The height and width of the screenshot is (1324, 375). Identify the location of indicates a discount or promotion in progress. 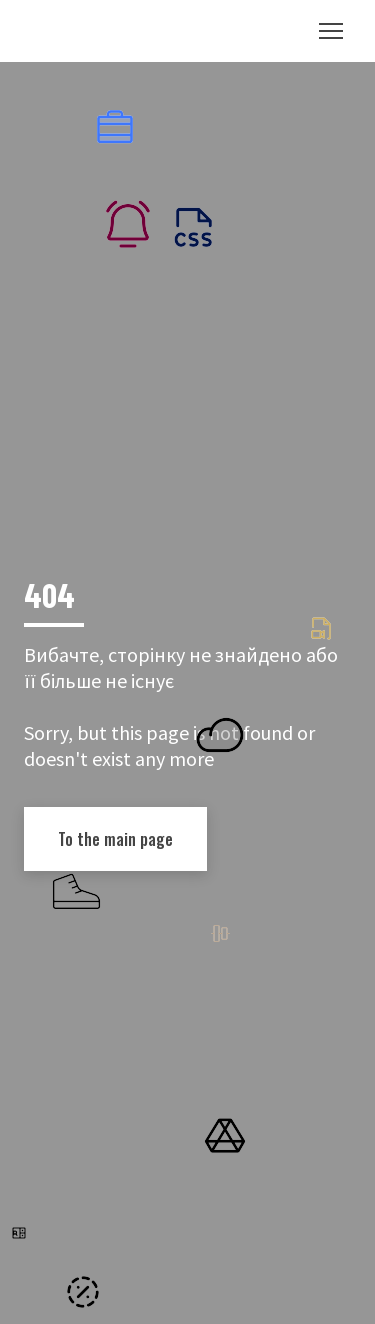
(83, 1292).